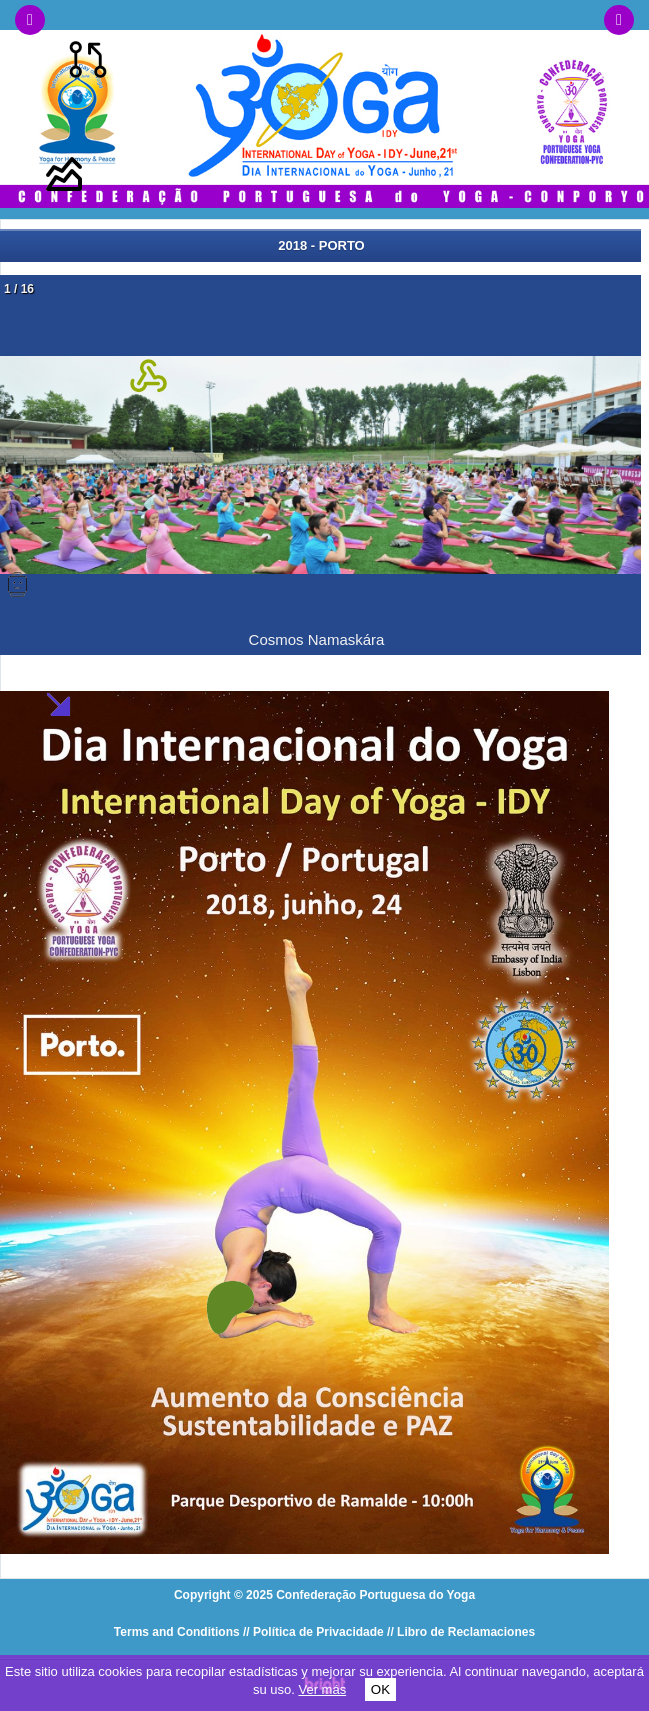 This screenshot has width=649, height=1711. I want to click on link to patreon creator page, so click(228, 1306).